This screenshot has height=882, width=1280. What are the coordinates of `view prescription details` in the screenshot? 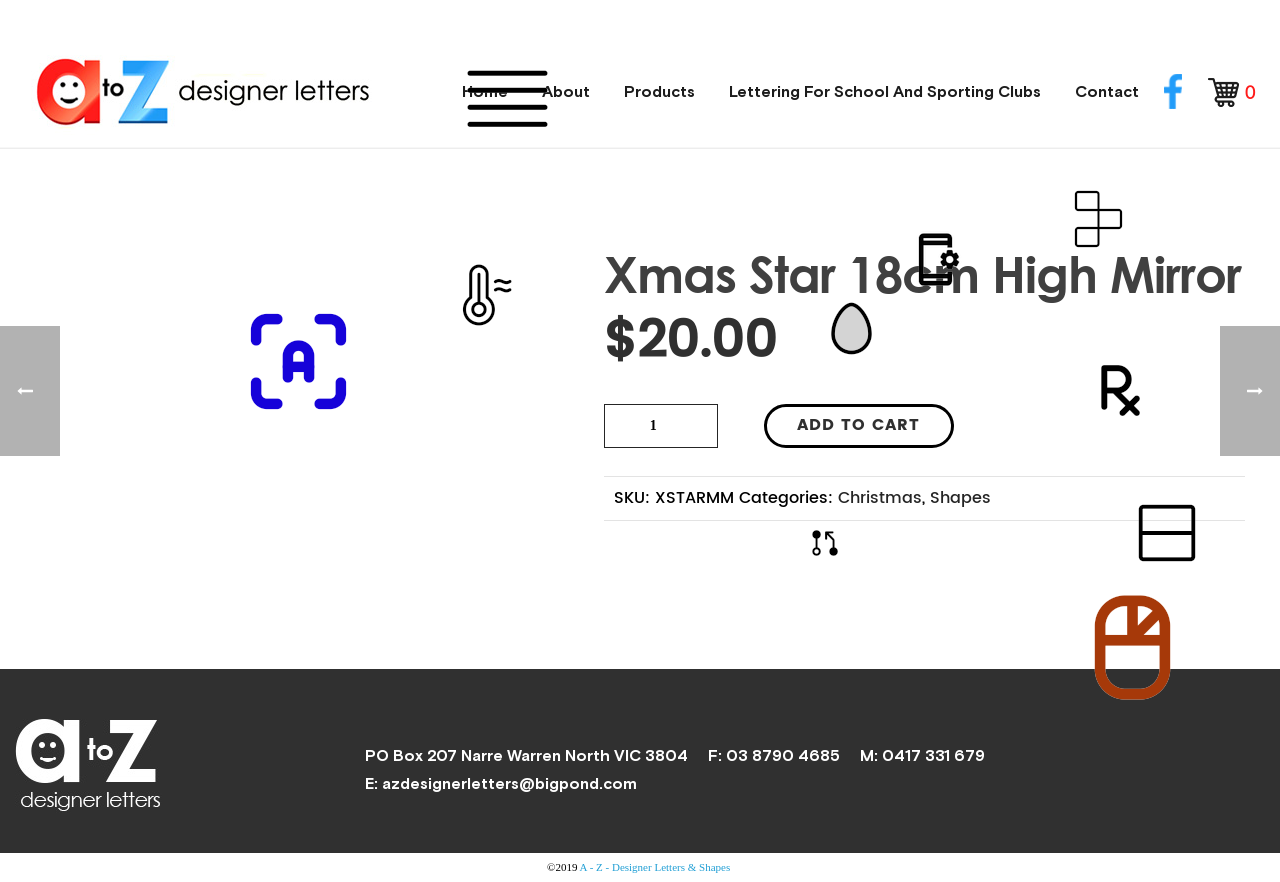 It's located at (1118, 390).